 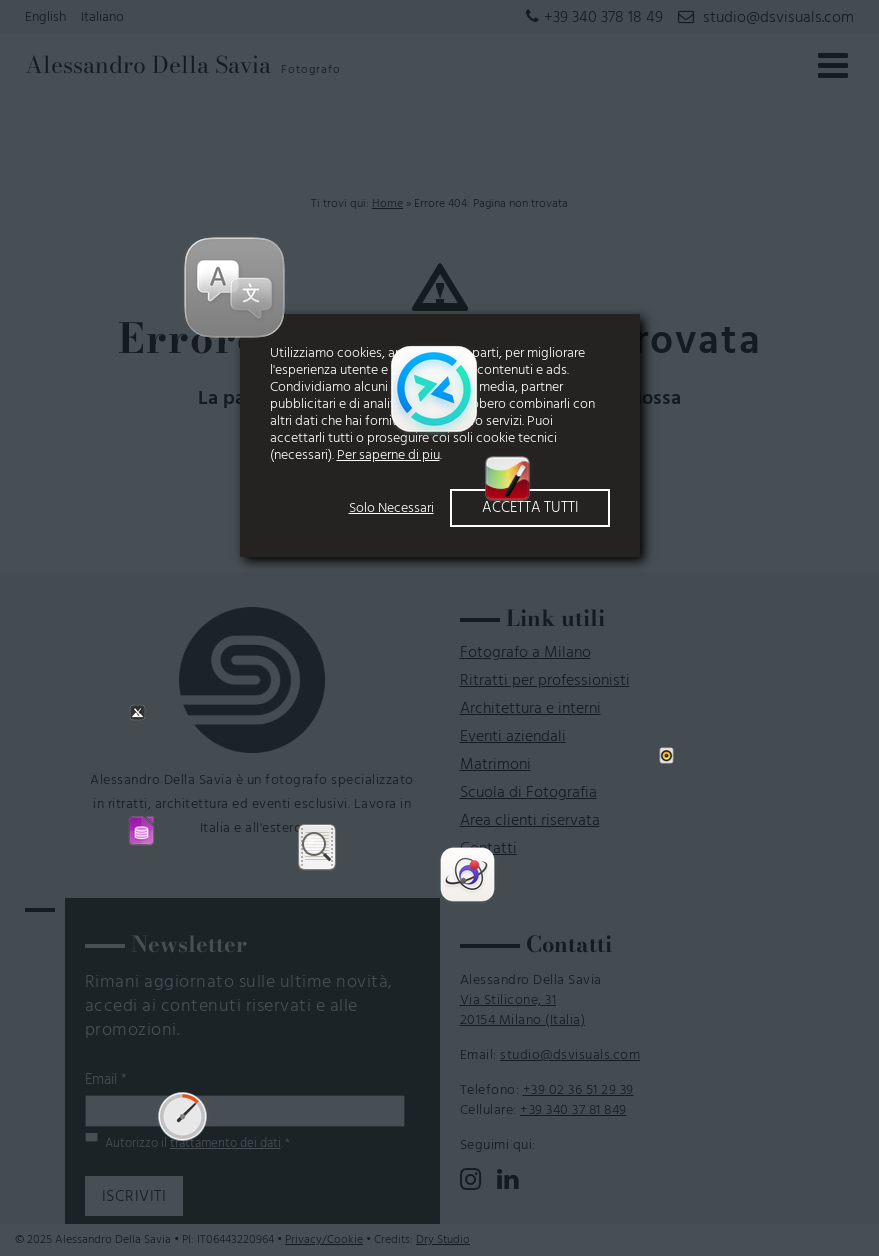 I want to click on open Rhythmbox music player, so click(x=666, y=755).